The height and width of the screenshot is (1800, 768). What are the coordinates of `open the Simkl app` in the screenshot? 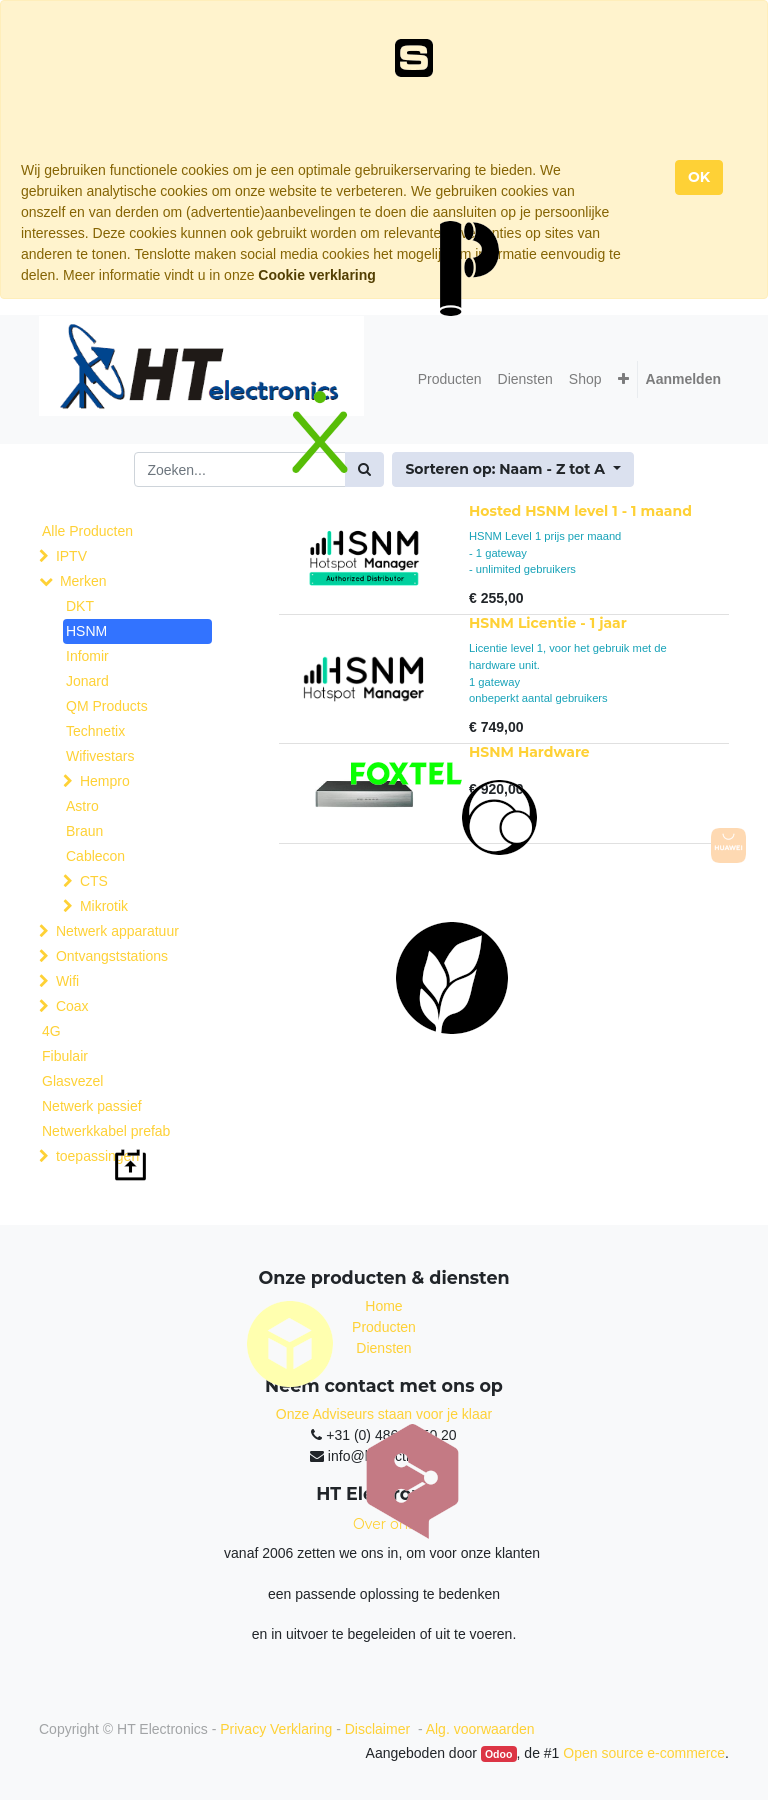 It's located at (414, 58).